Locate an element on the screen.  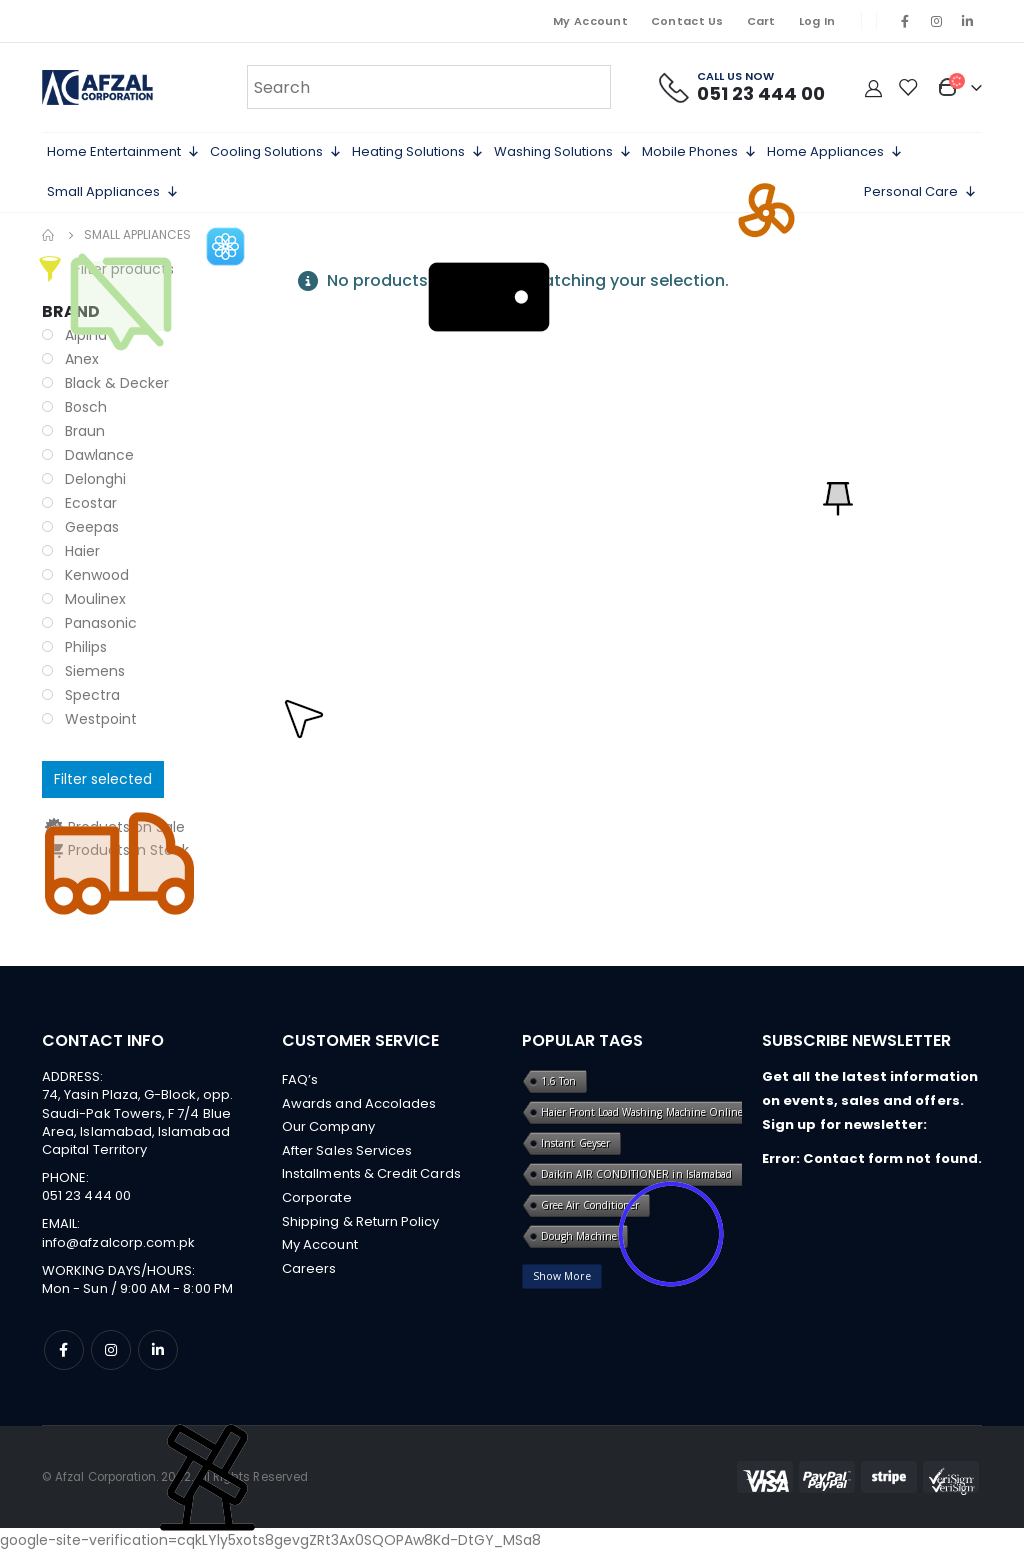
tap to navigate to a destination is located at coordinates (301, 716).